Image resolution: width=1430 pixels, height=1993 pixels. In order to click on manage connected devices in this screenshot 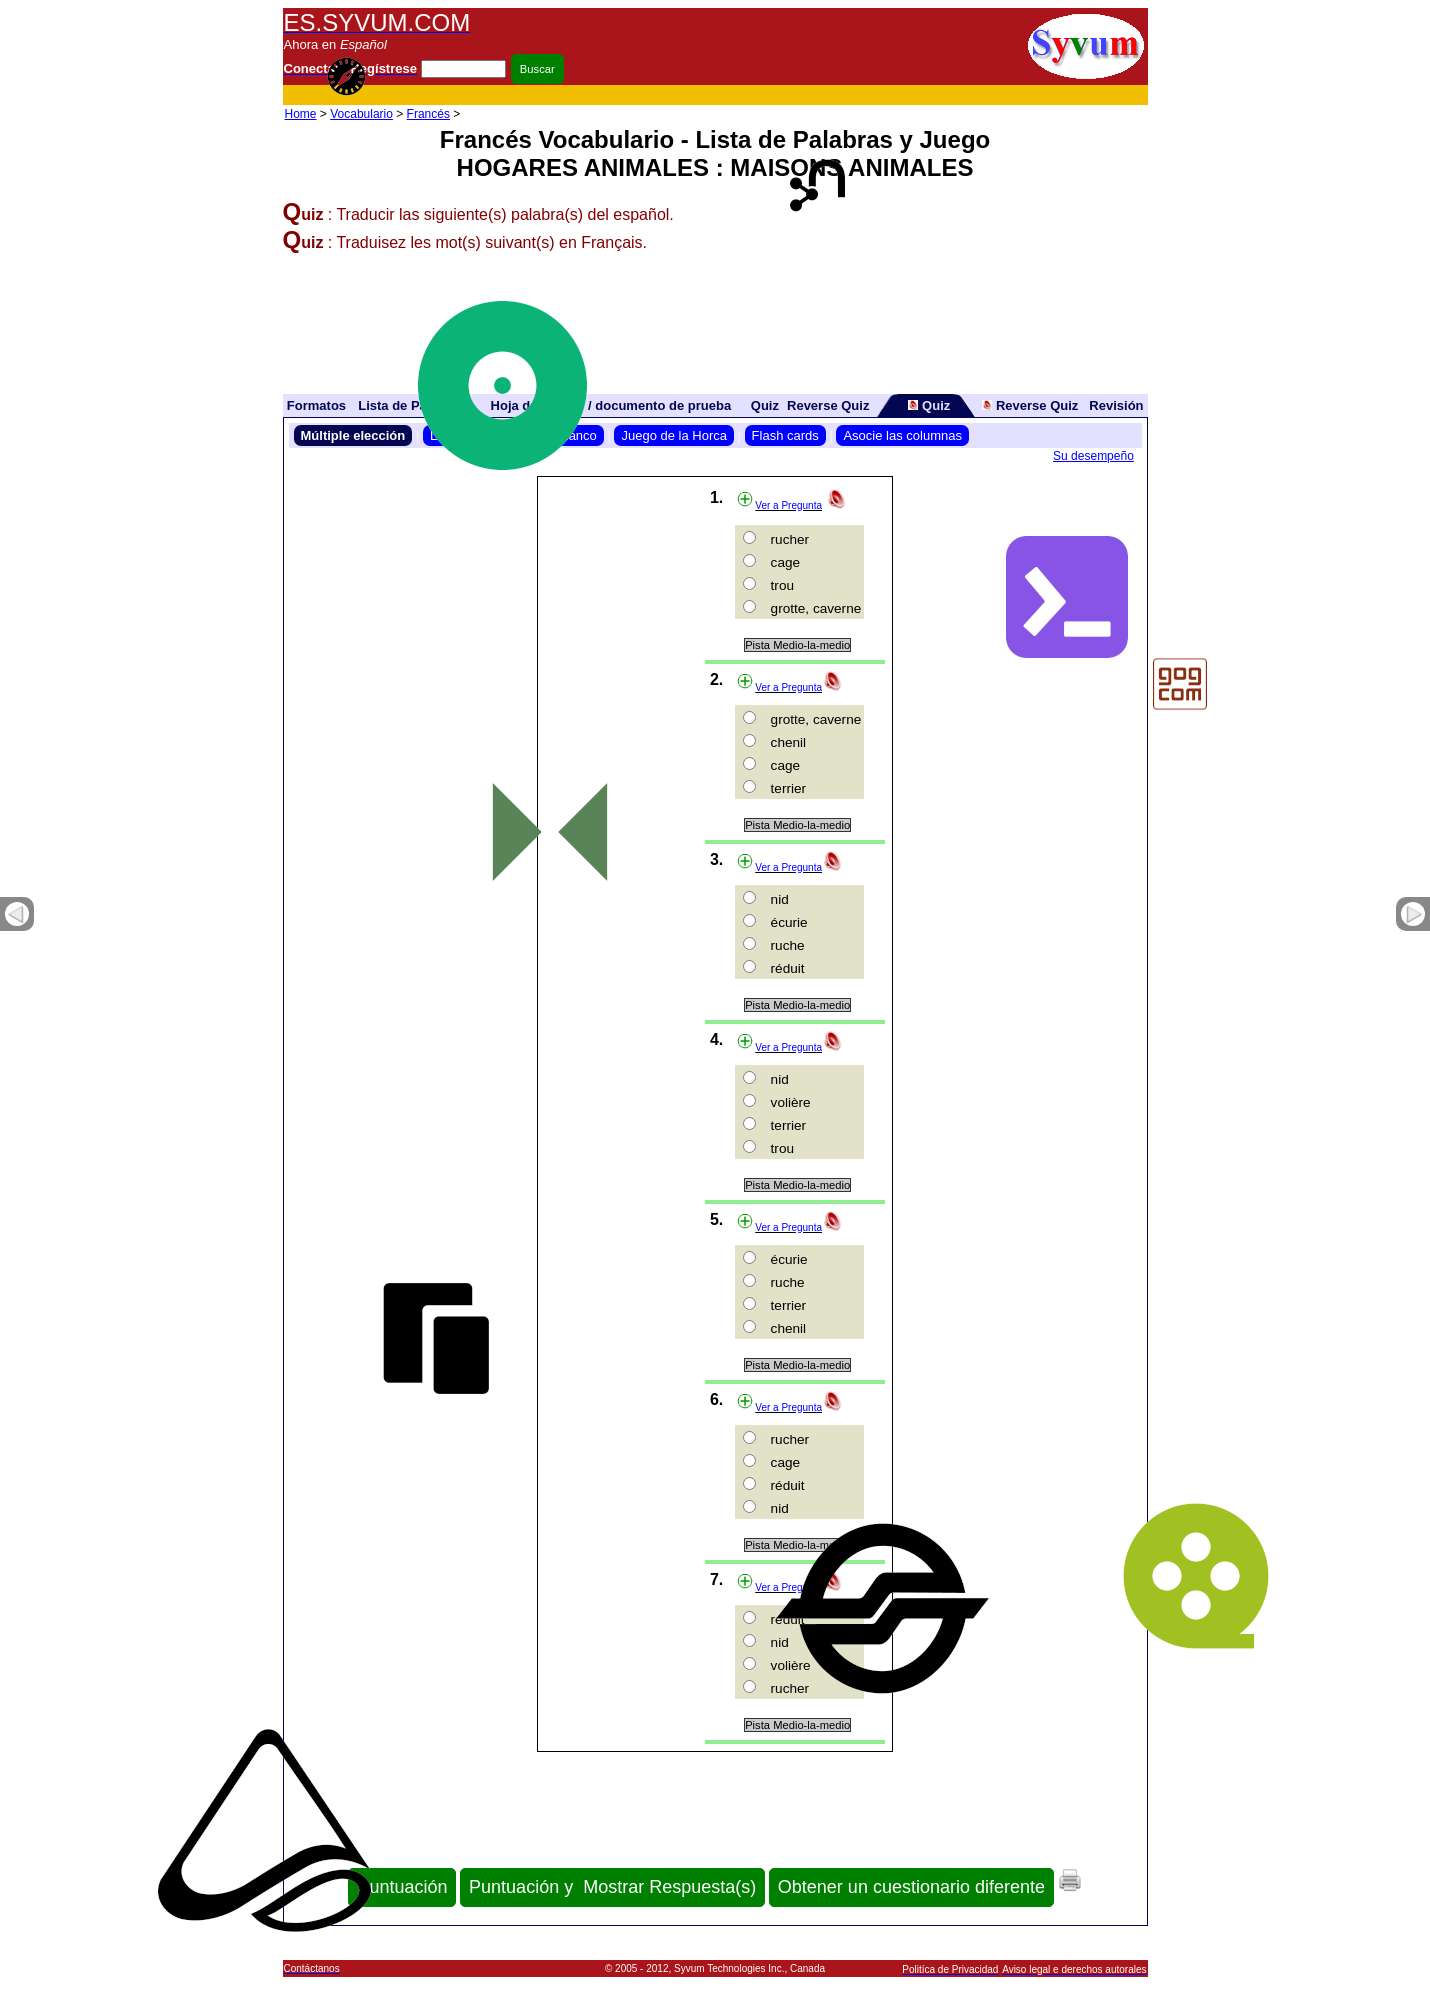, I will do `click(433, 1338)`.